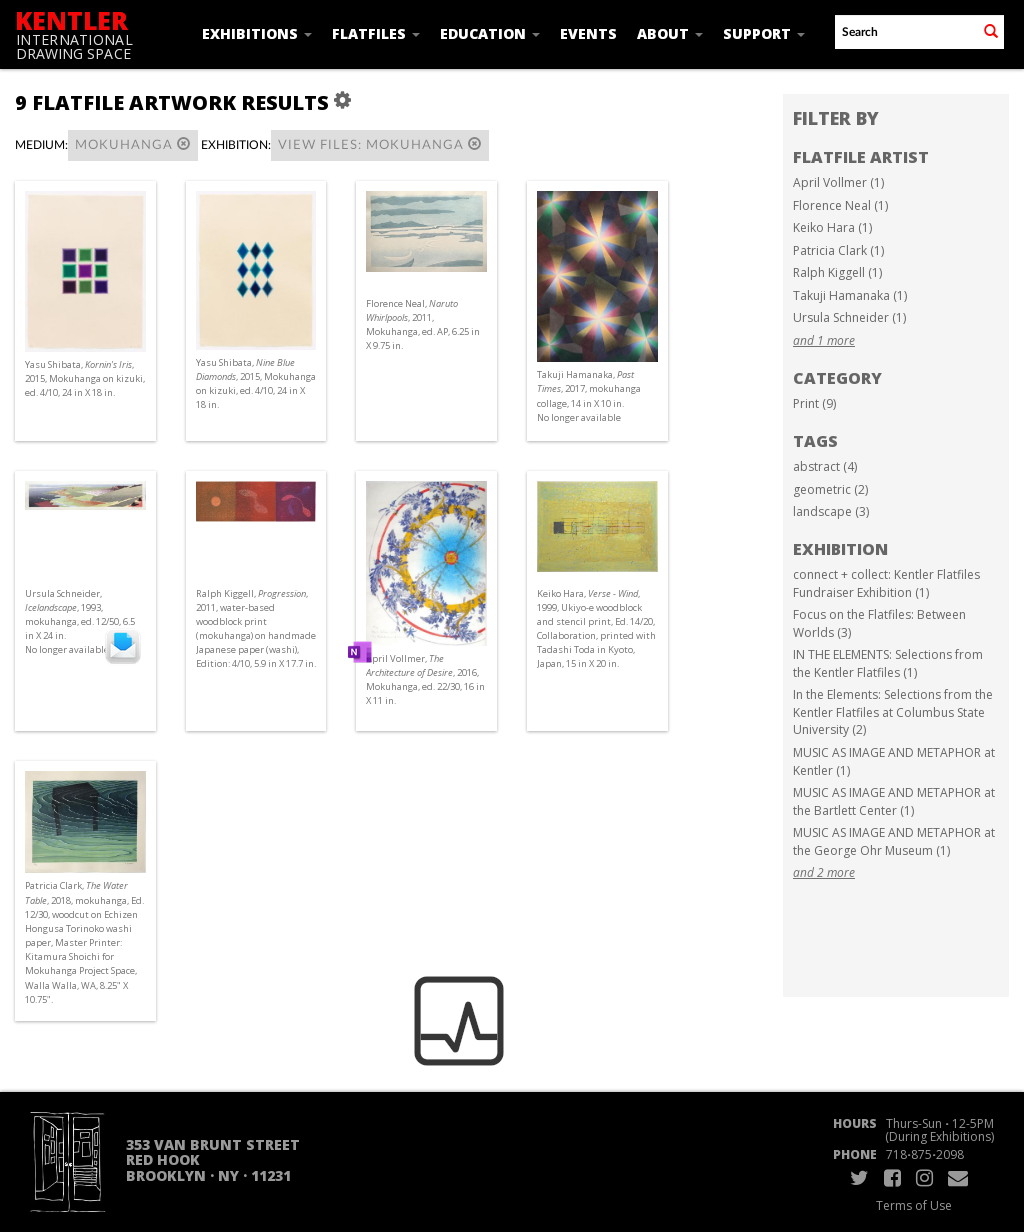 Image resolution: width=1024 pixels, height=1232 pixels. Describe the element at coordinates (360, 652) in the screenshot. I see `open Microsoft OneNote` at that location.